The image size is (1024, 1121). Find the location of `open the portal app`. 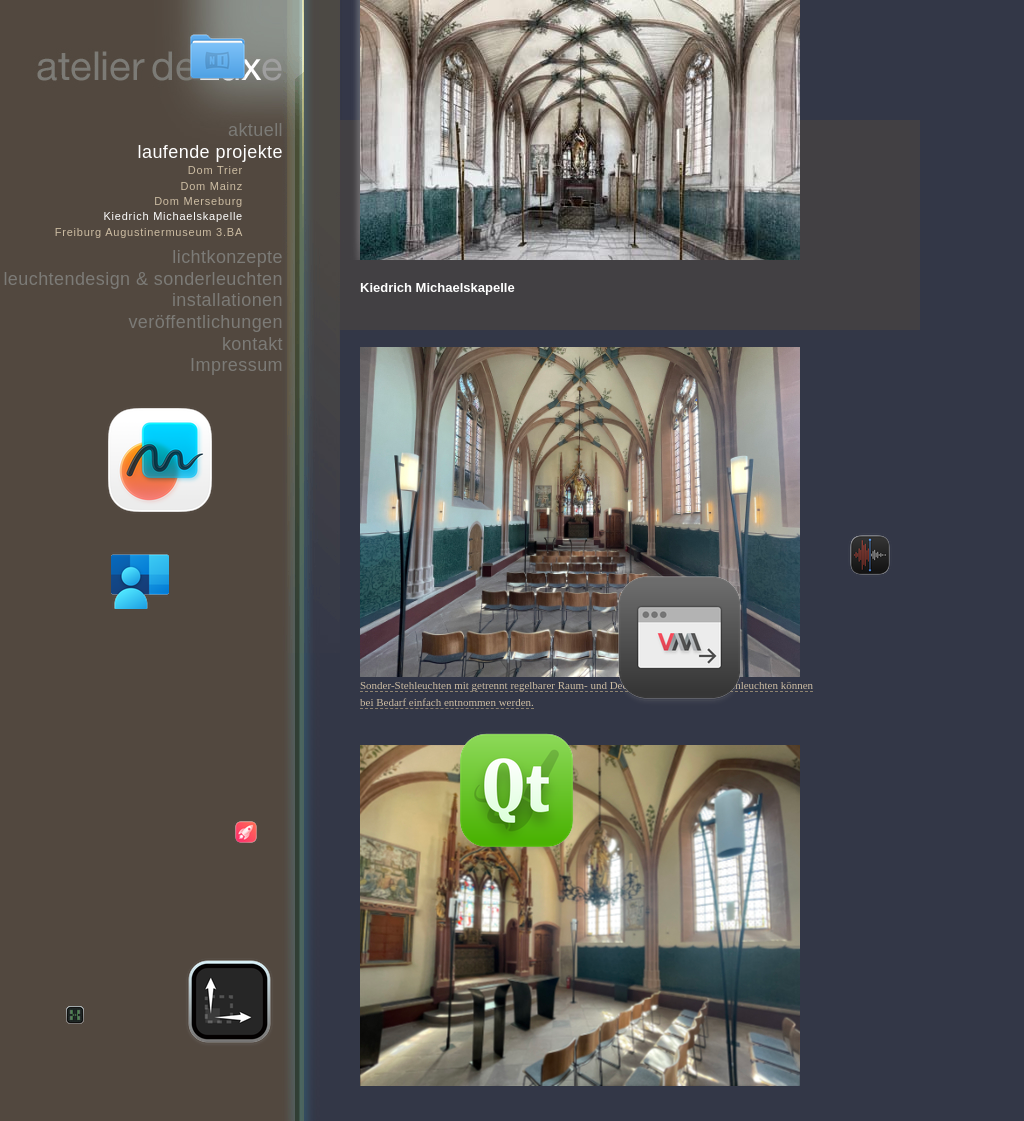

open the portal app is located at coordinates (140, 580).